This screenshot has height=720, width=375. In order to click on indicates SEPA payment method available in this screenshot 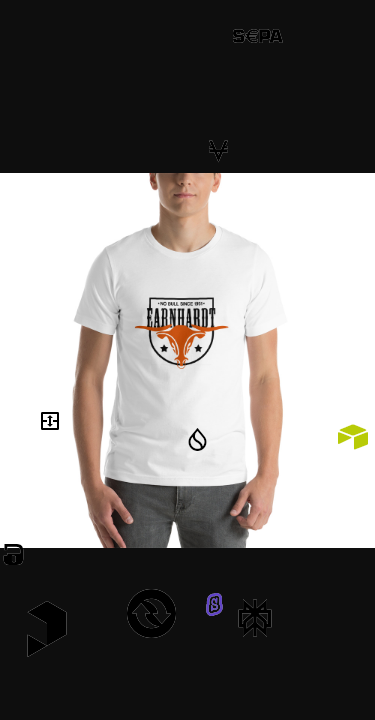, I will do `click(258, 36)`.